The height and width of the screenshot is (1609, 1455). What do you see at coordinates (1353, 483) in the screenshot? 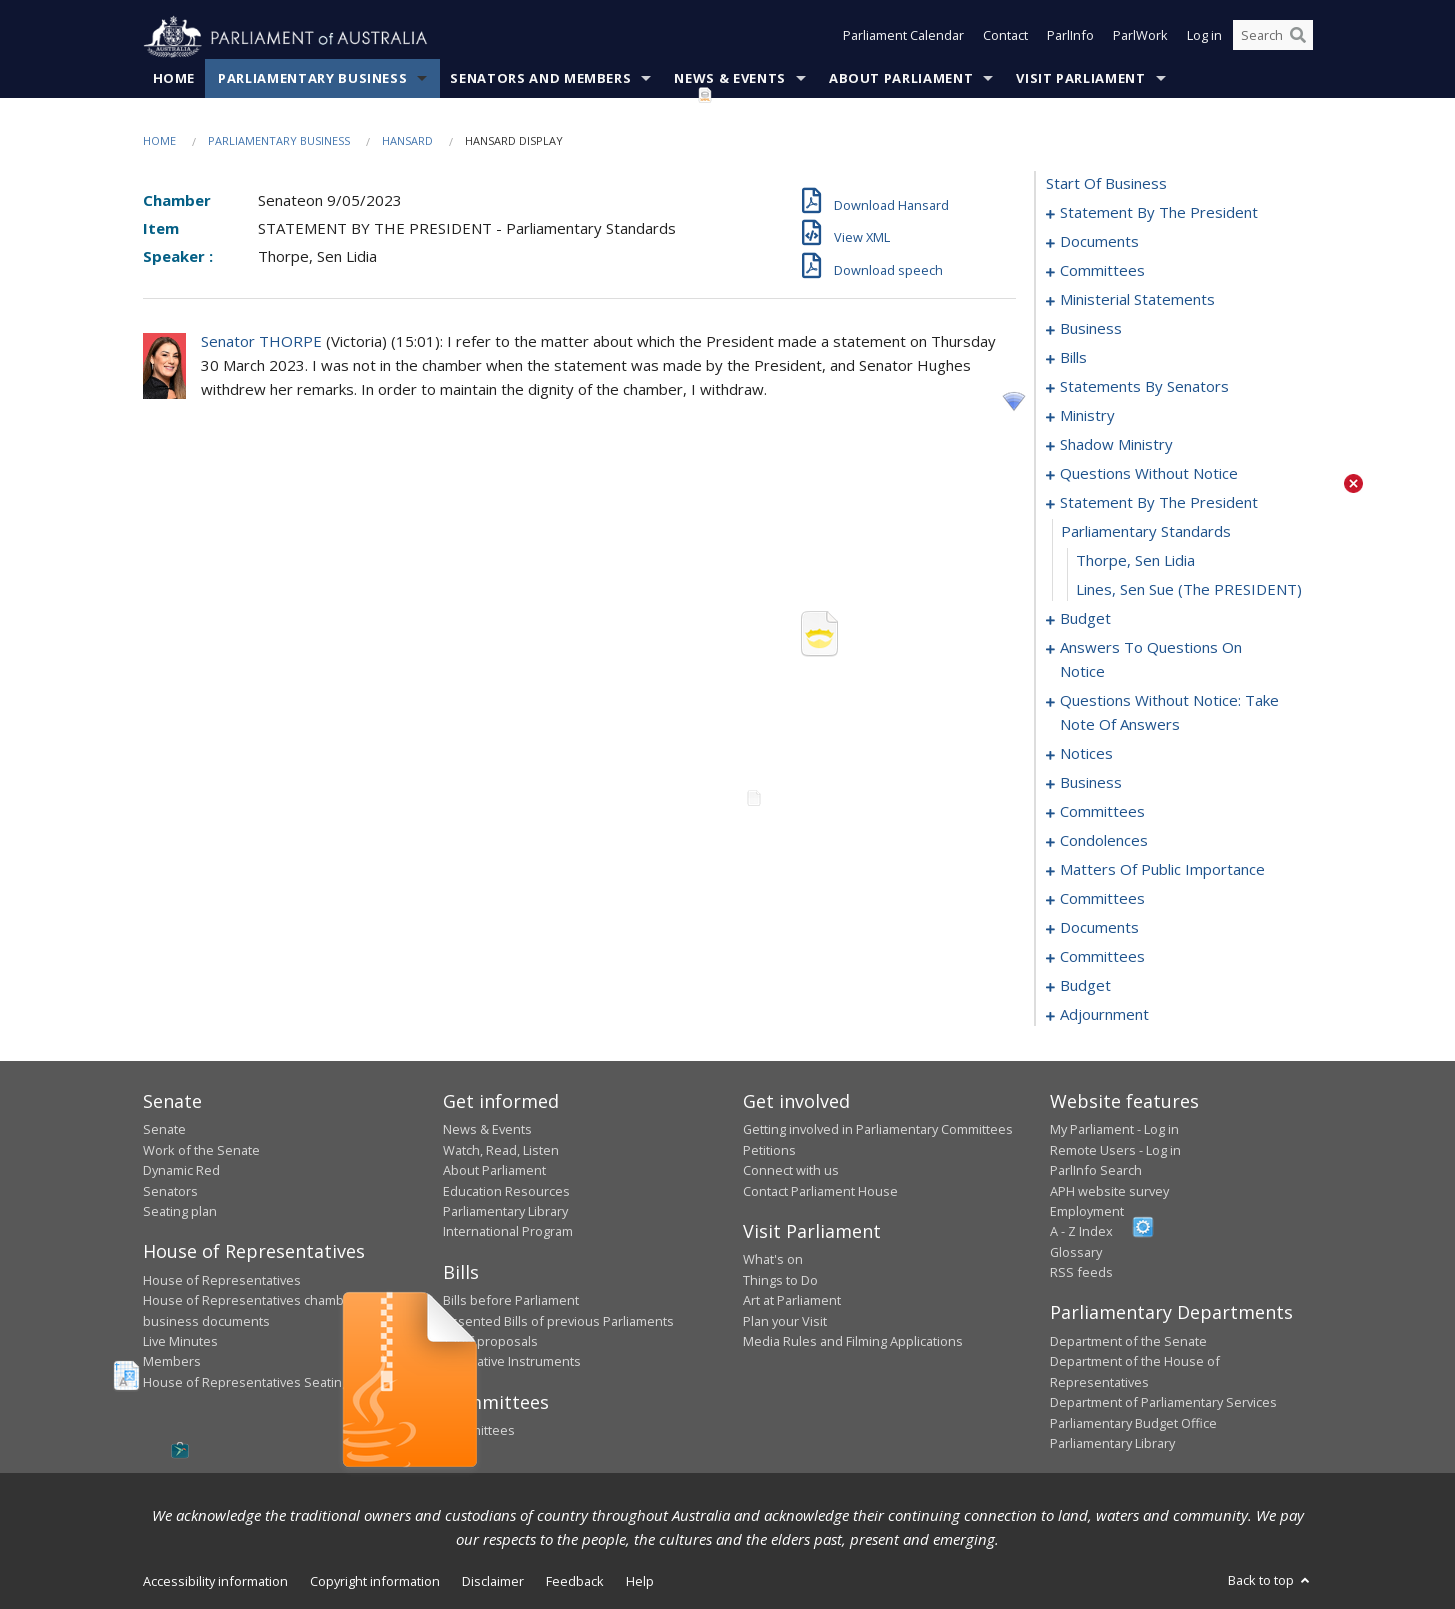
I see `close the current window or dialog` at bounding box center [1353, 483].